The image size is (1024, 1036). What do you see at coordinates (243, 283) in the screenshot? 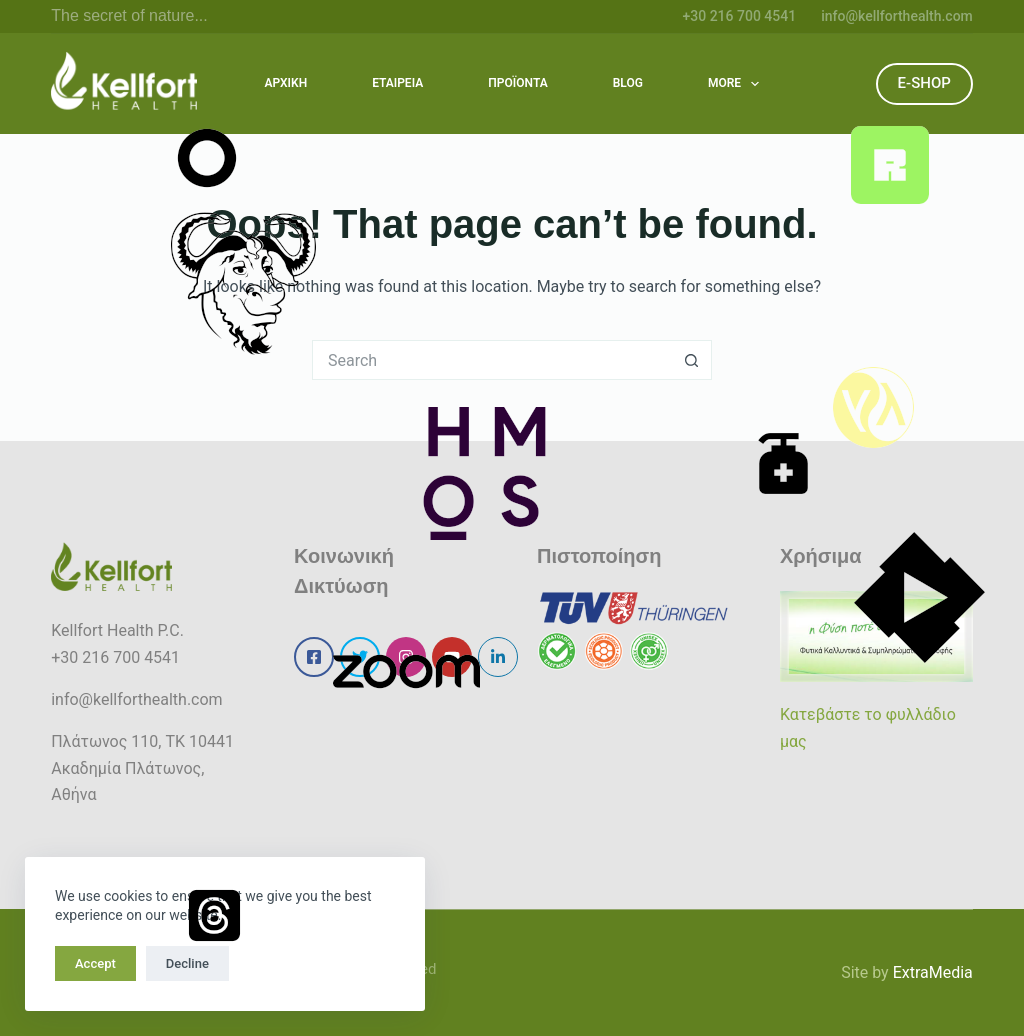
I see `gnu project logo` at bounding box center [243, 283].